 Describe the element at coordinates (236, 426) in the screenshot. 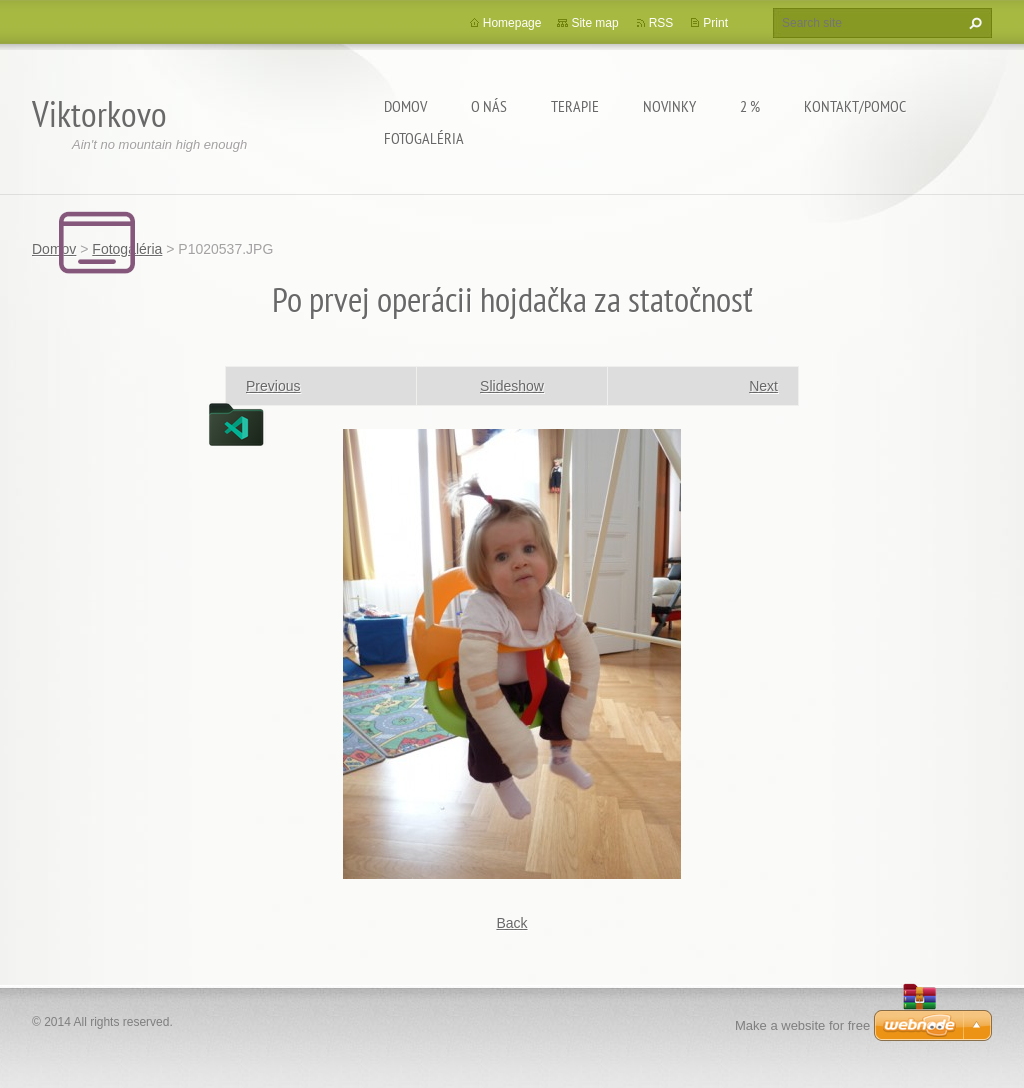

I see `folder containing VS Code Insider projects` at that location.